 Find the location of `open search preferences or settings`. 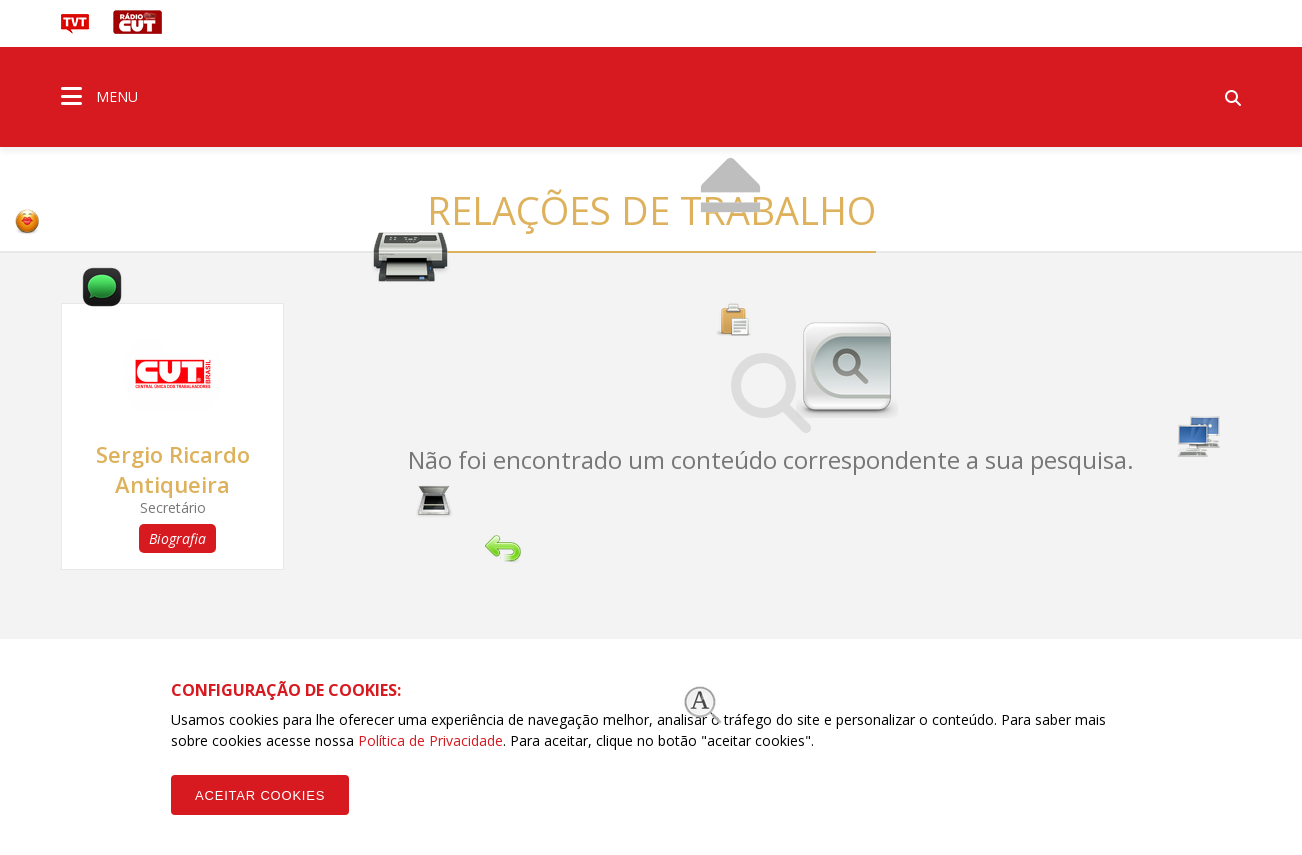

open search preferences or settings is located at coordinates (847, 367).